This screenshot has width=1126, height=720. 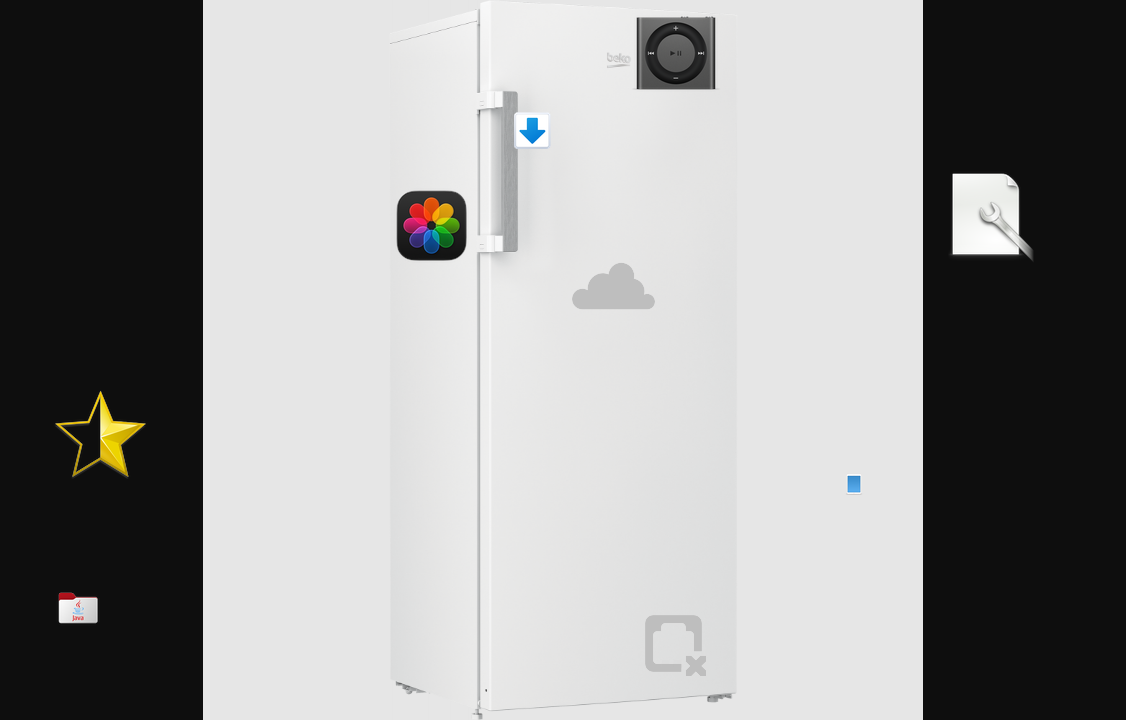 What do you see at coordinates (613, 283) in the screenshot?
I see `indicates overcast or cloudy weather conditions` at bounding box center [613, 283].